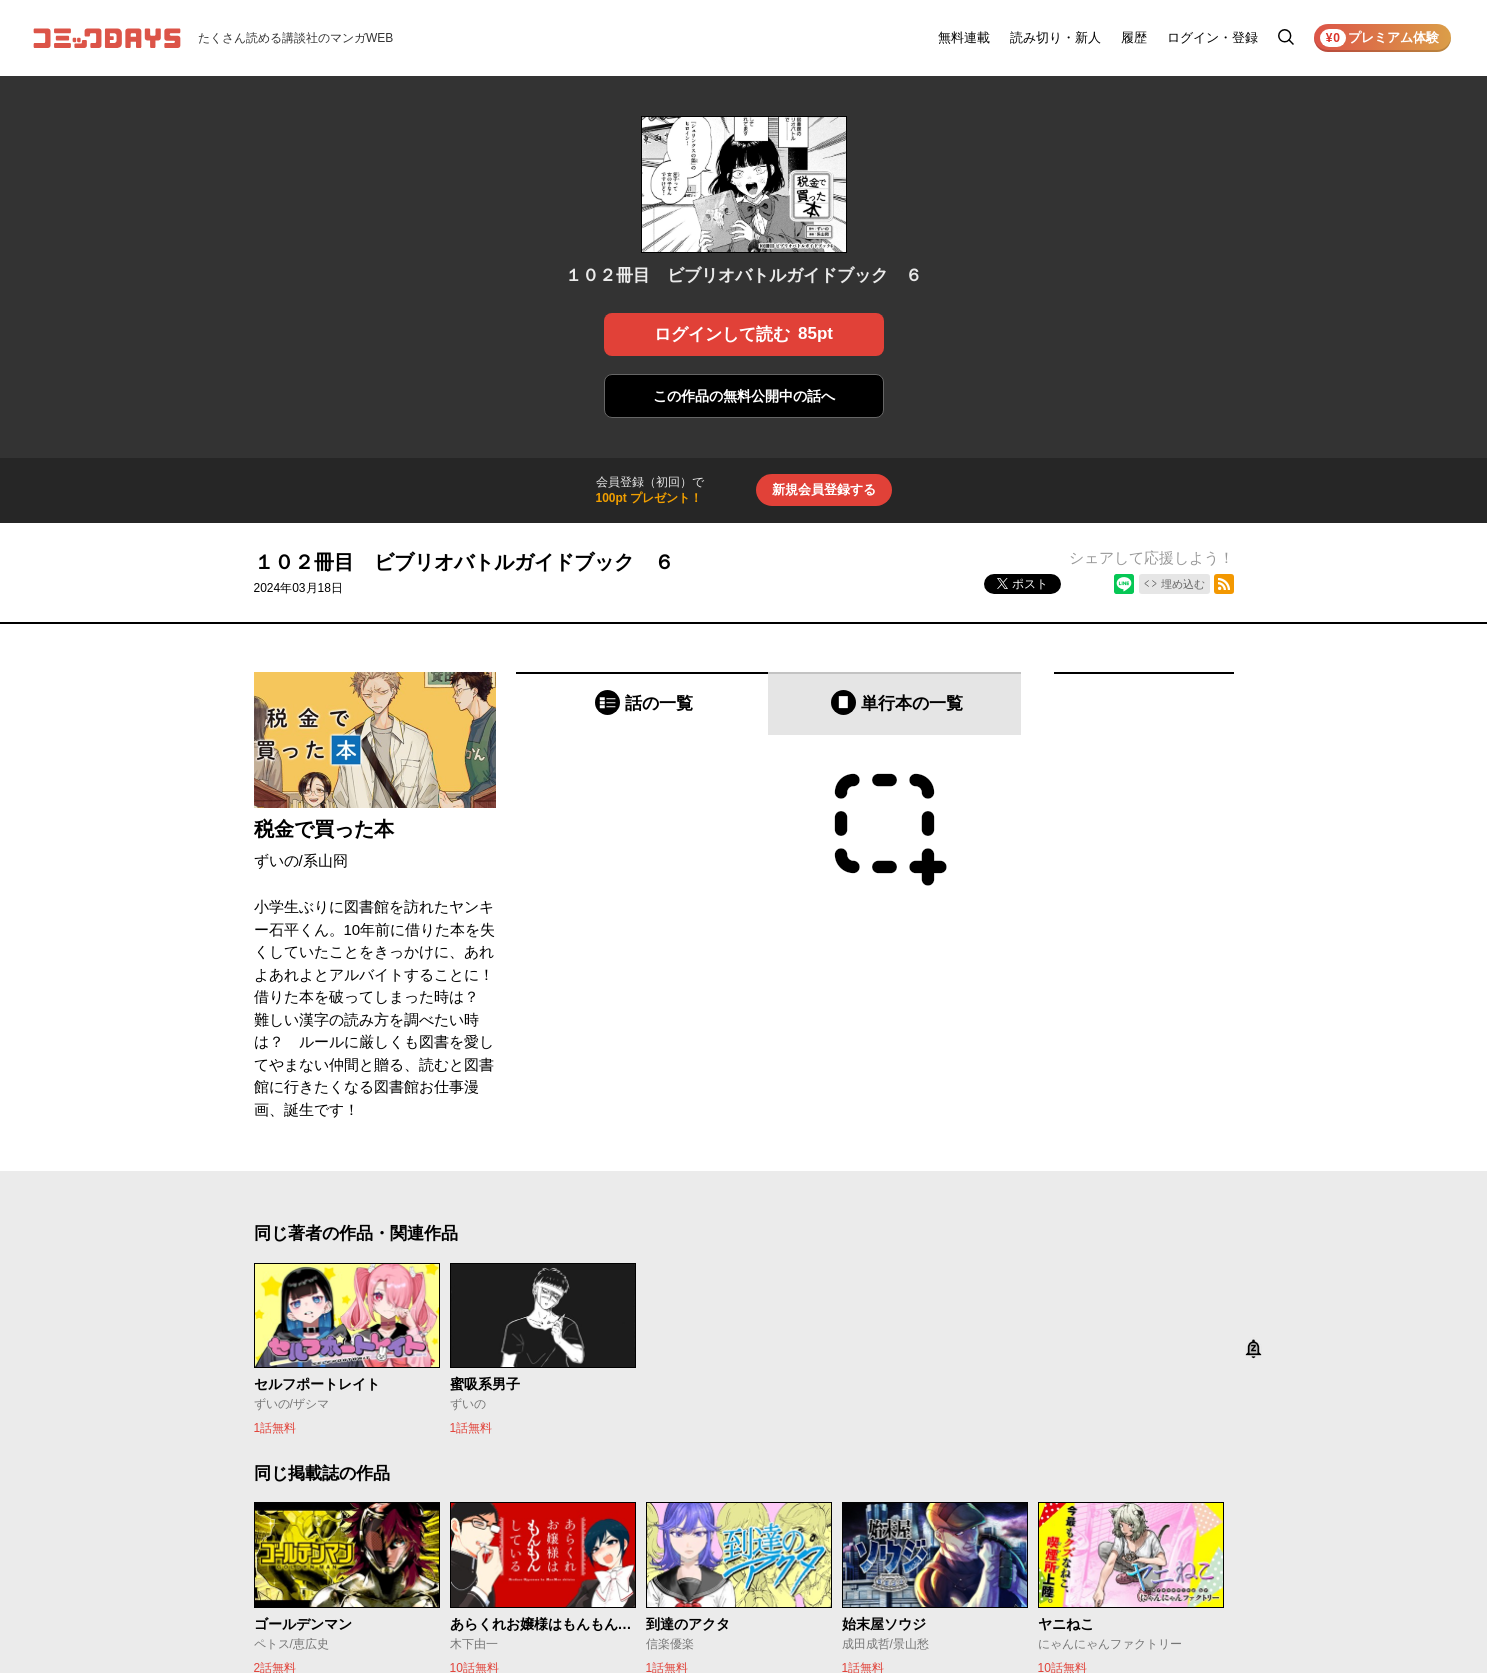  What do you see at coordinates (884, 823) in the screenshot?
I see `take a screenshot of the current screen` at bounding box center [884, 823].